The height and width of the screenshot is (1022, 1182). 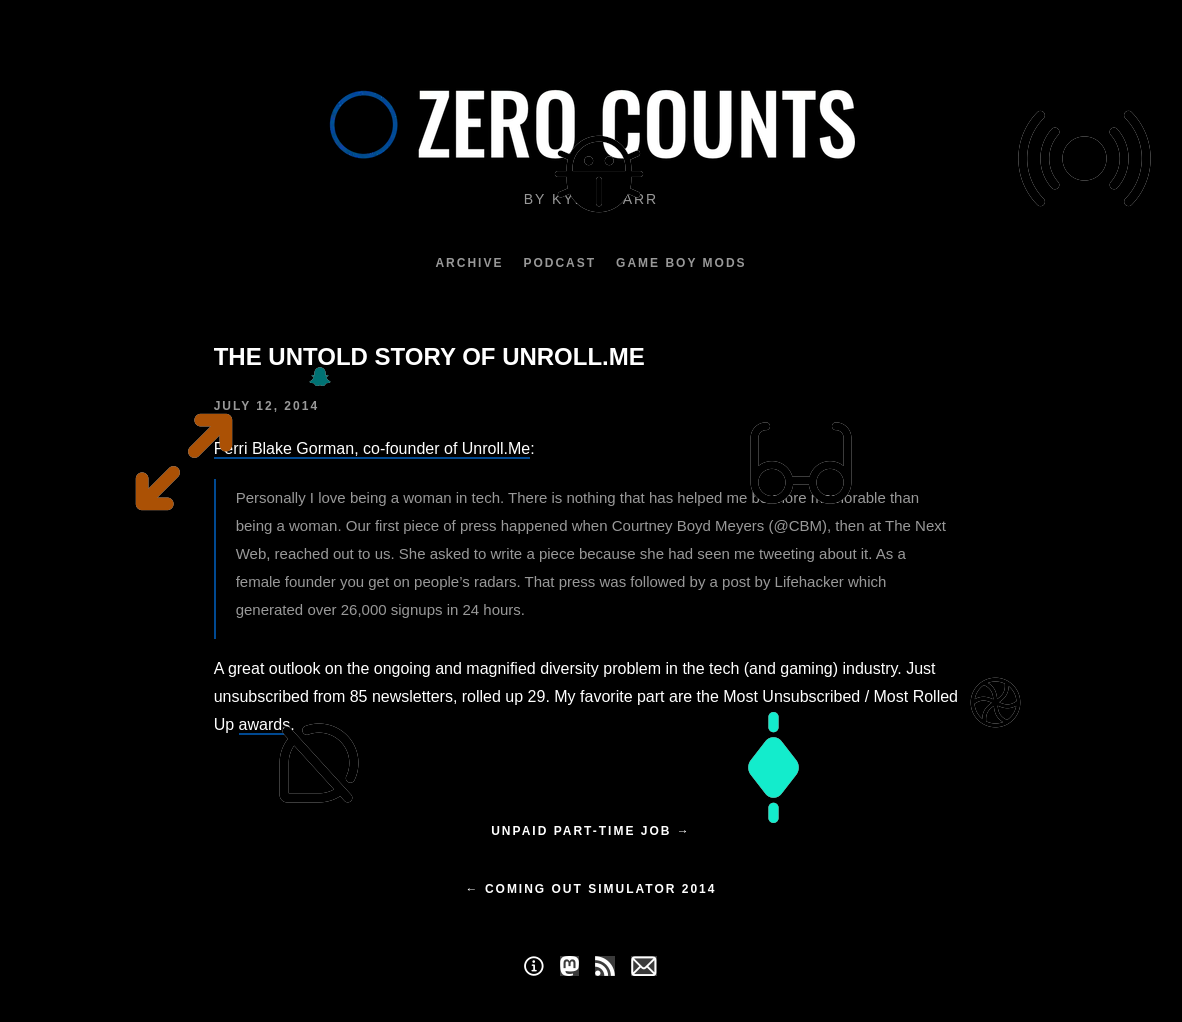 What do you see at coordinates (1084, 158) in the screenshot?
I see `start a live broadcast or stream` at bounding box center [1084, 158].